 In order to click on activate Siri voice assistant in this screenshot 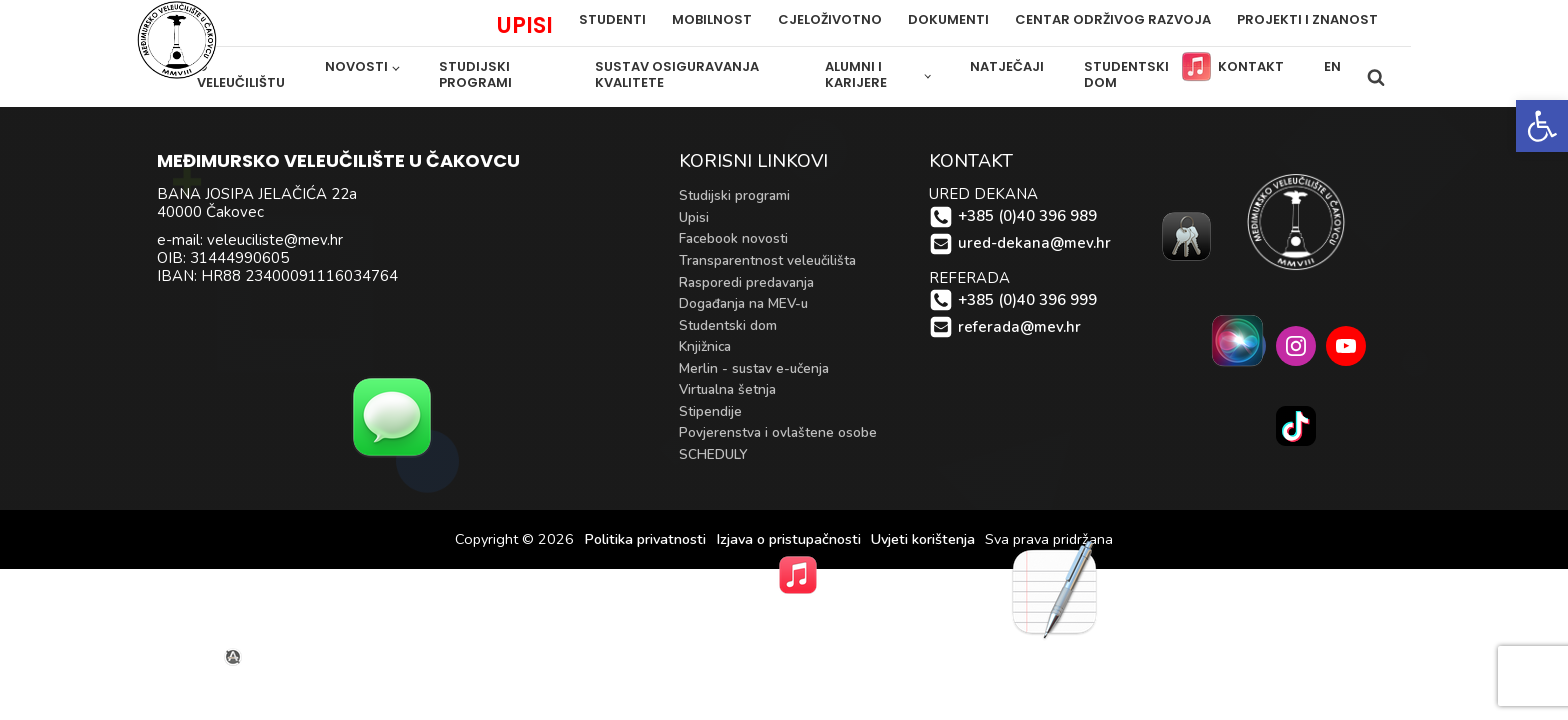, I will do `click(1237, 340)`.